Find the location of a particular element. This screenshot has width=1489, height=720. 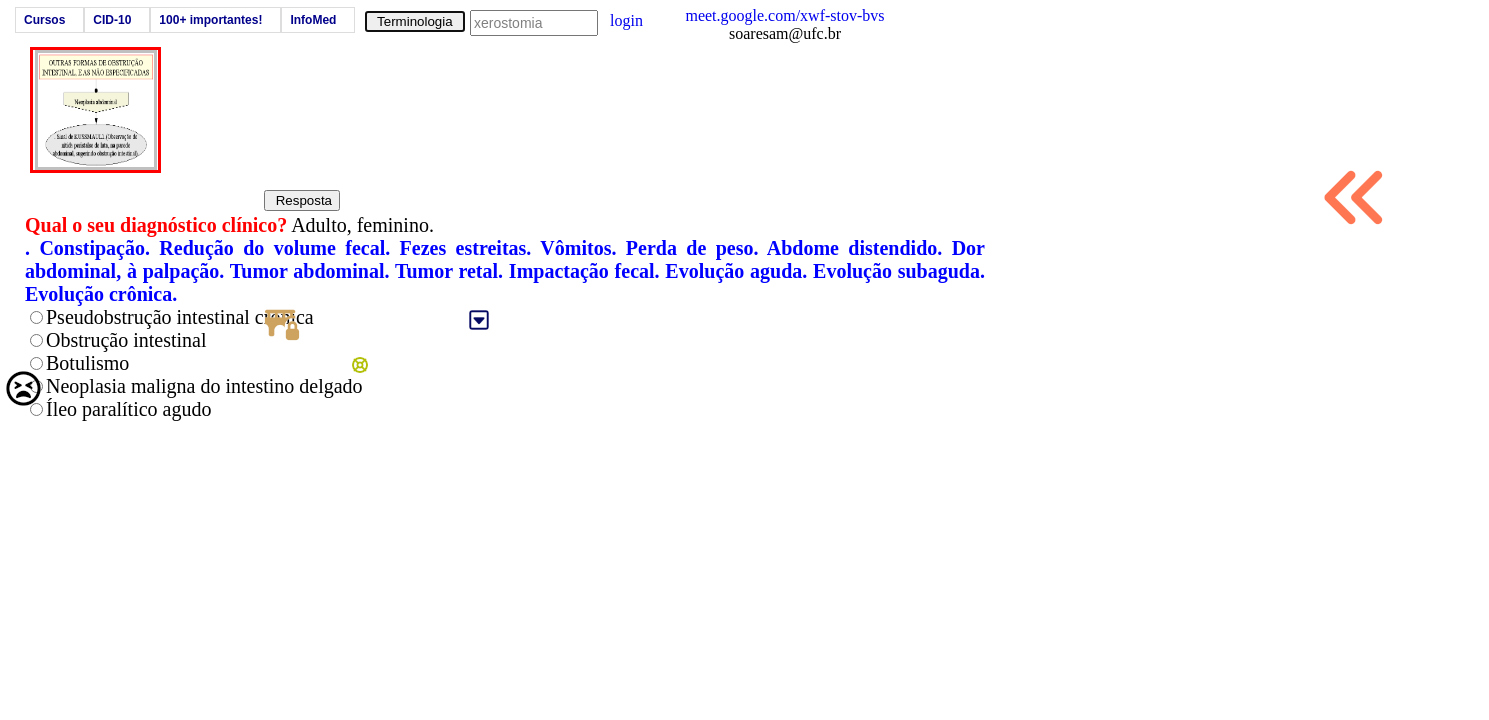

expand dropdown menu is located at coordinates (479, 320).